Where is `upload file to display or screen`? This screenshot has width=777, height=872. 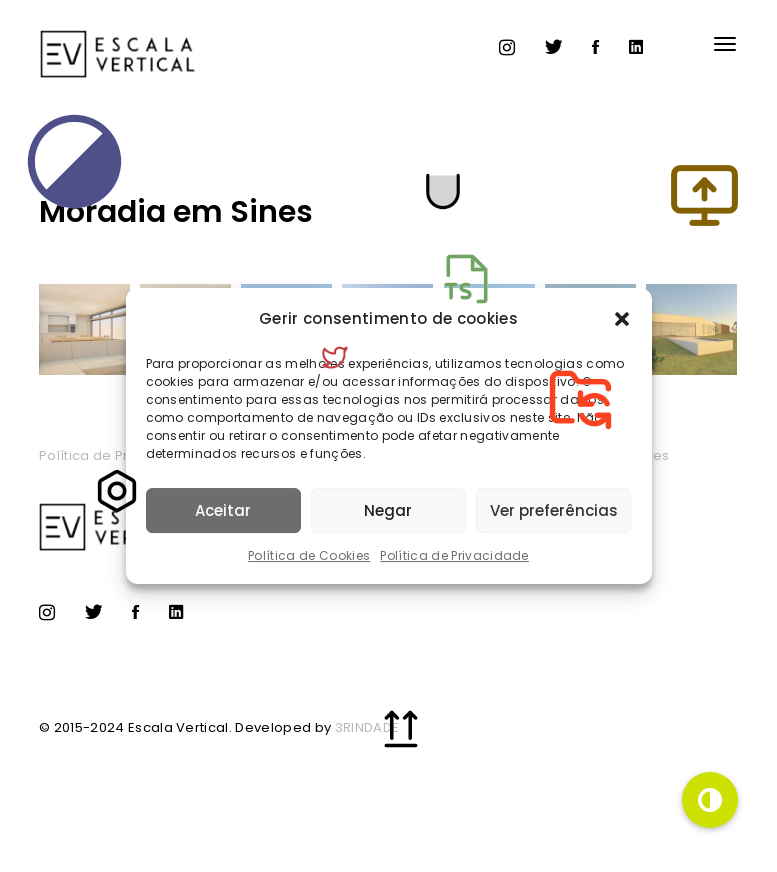
upload file to display or screen is located at coordinates (704, 195).